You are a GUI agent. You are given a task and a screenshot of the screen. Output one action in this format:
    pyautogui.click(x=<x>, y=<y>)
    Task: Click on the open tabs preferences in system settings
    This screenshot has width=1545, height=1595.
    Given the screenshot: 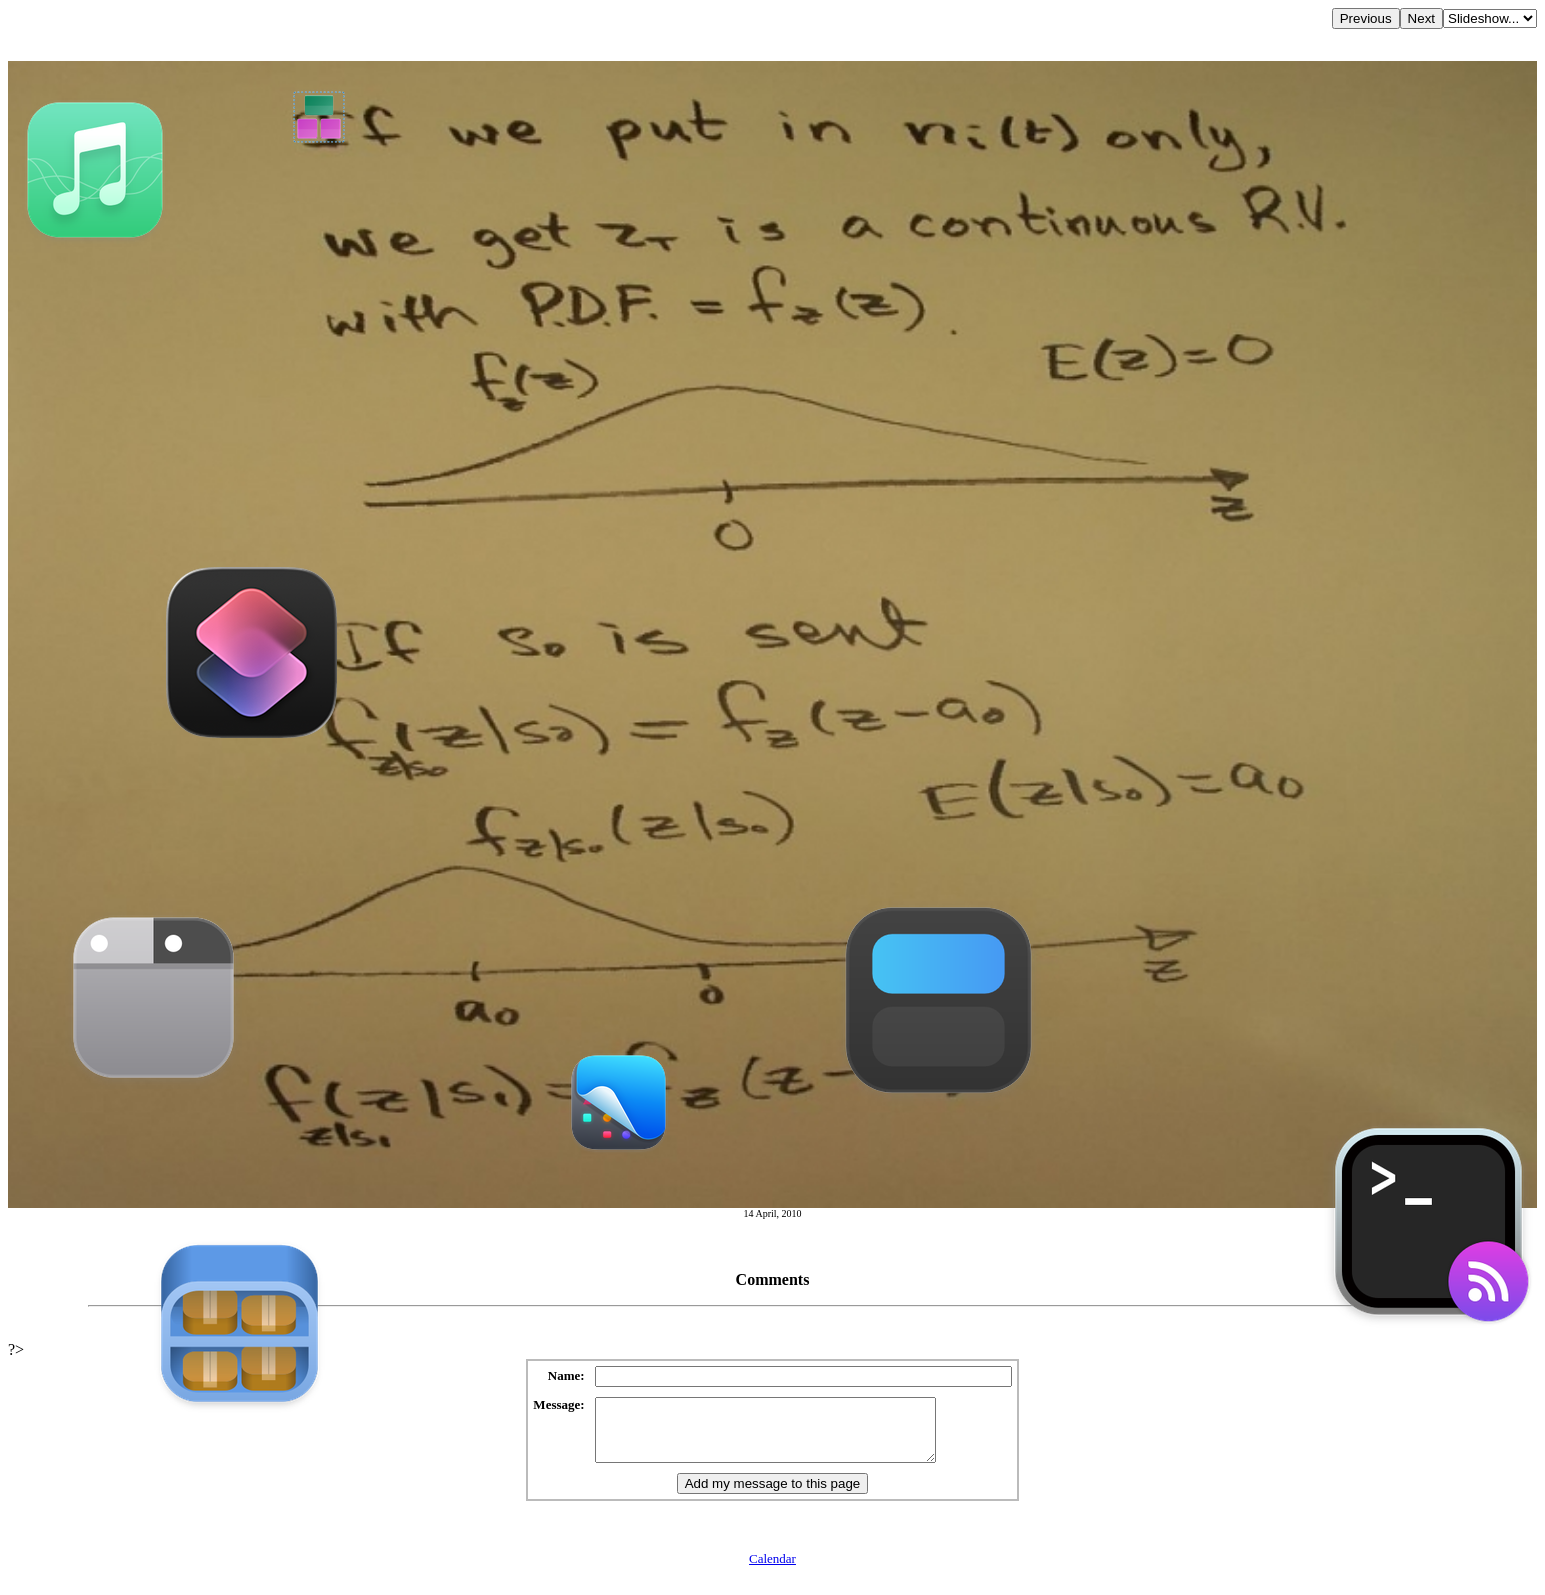 What is the action you would take?
    pyautogui.click(x=153, y=1000)
    